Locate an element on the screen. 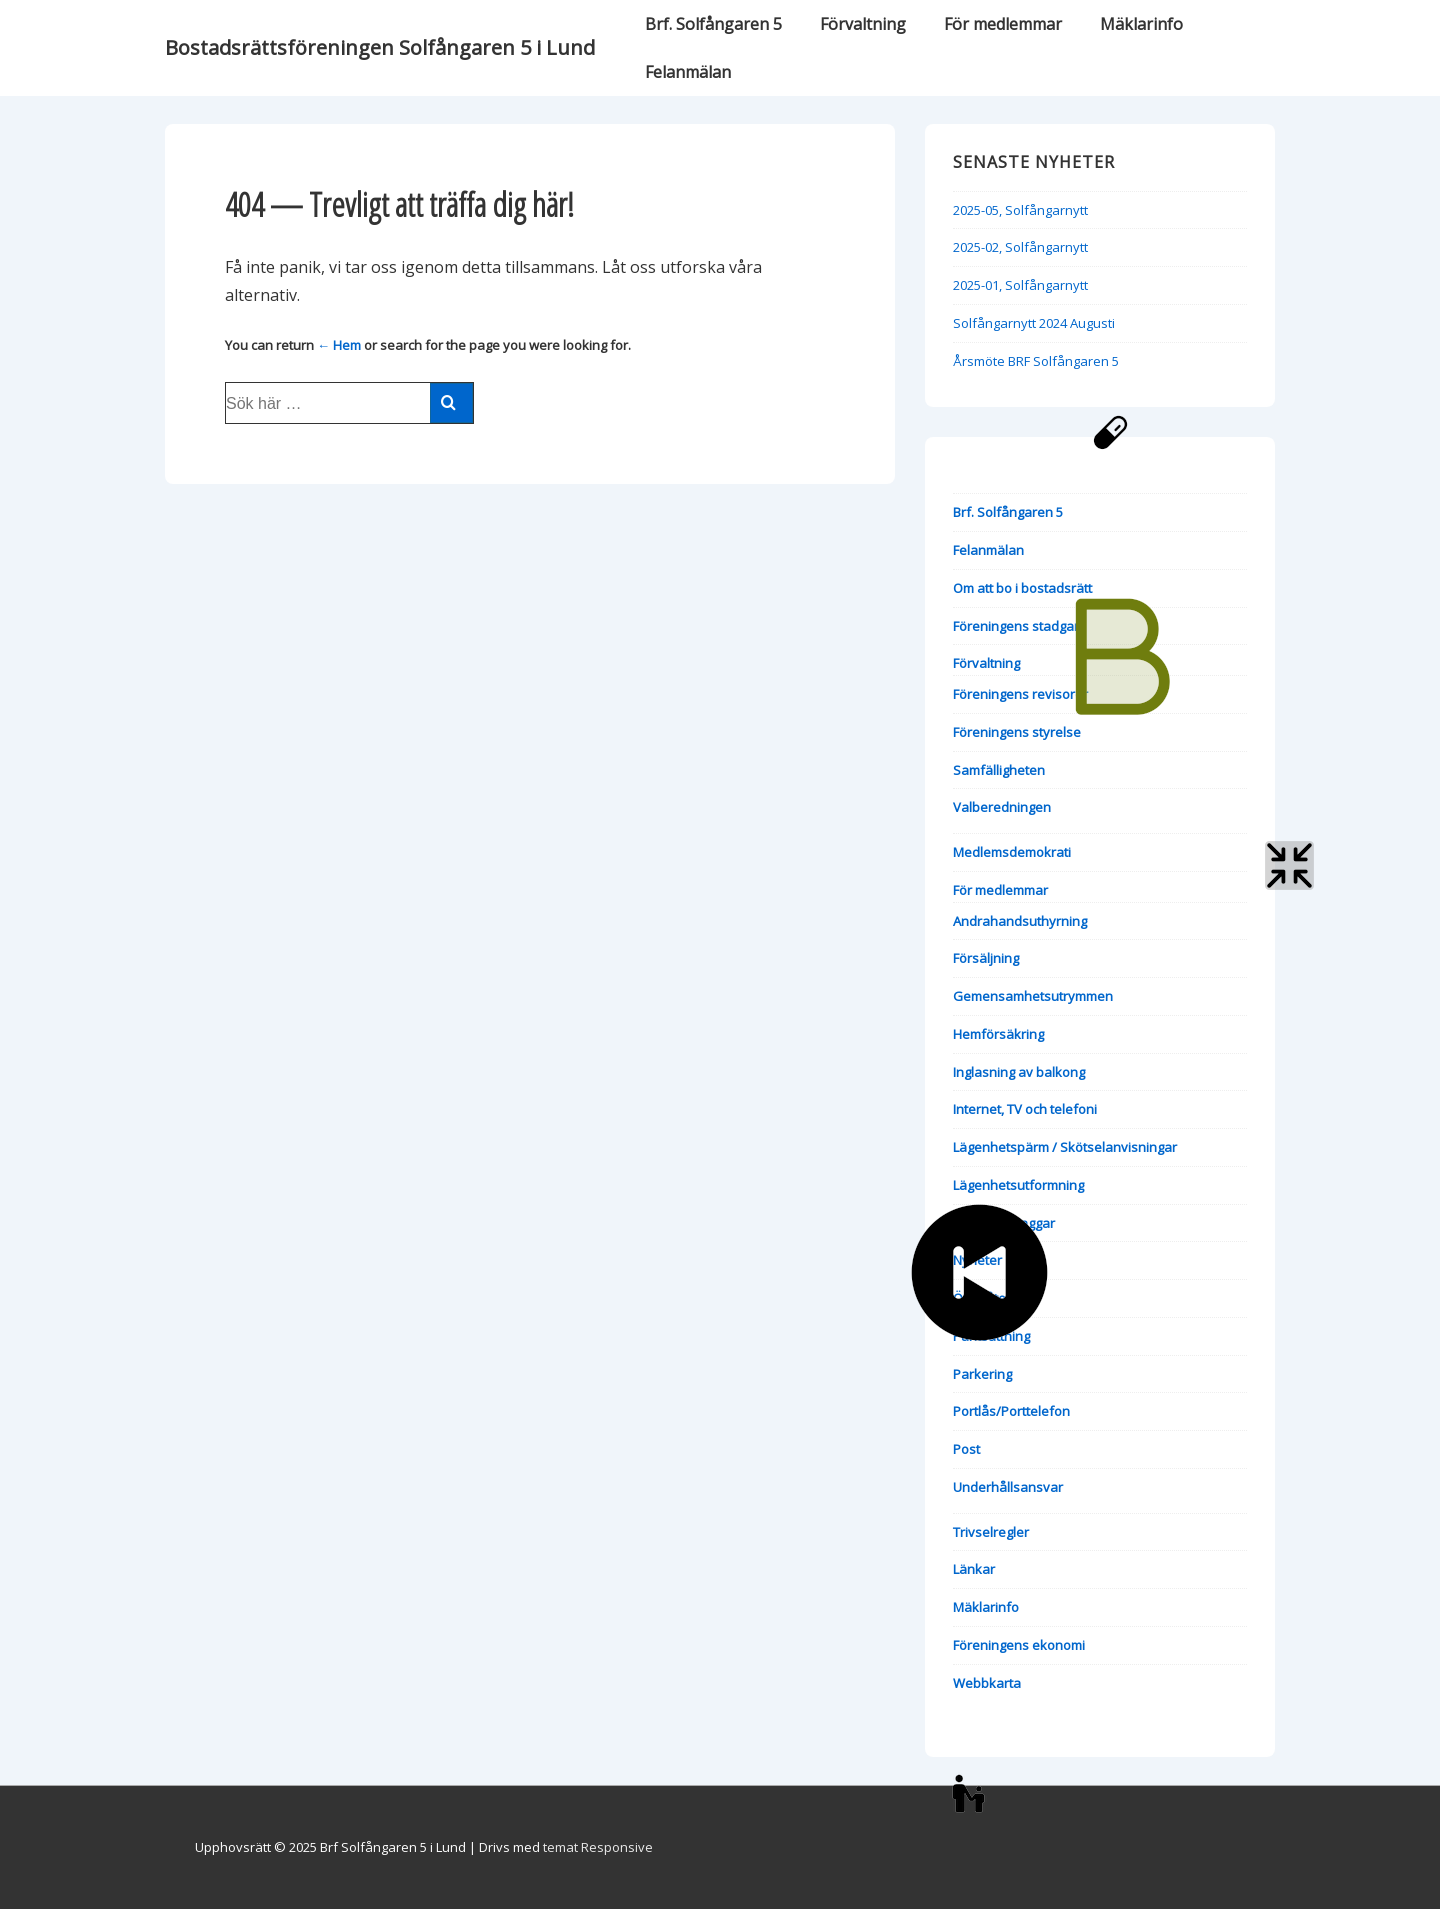 The image size is (1440, 1909). exit fullscreen mode is located at coordinates (1289, 865).